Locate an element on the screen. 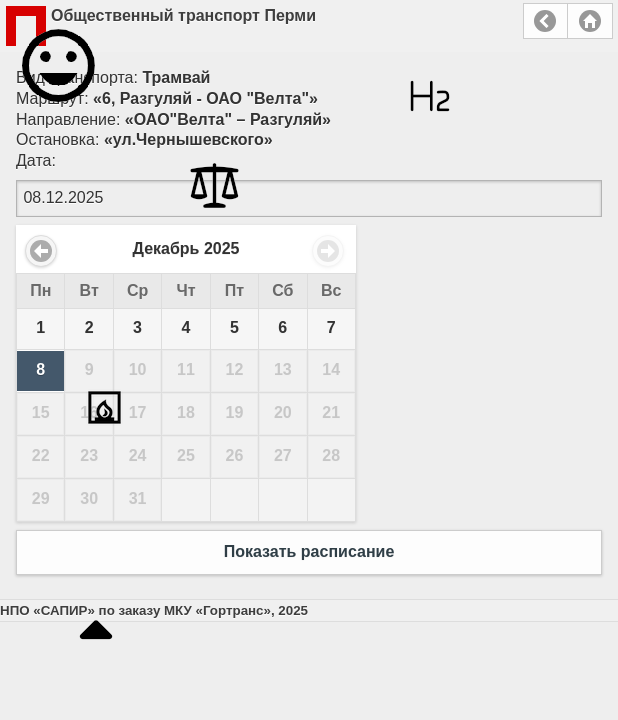  format text as heading level 2 is located at coordinates (430, 96).